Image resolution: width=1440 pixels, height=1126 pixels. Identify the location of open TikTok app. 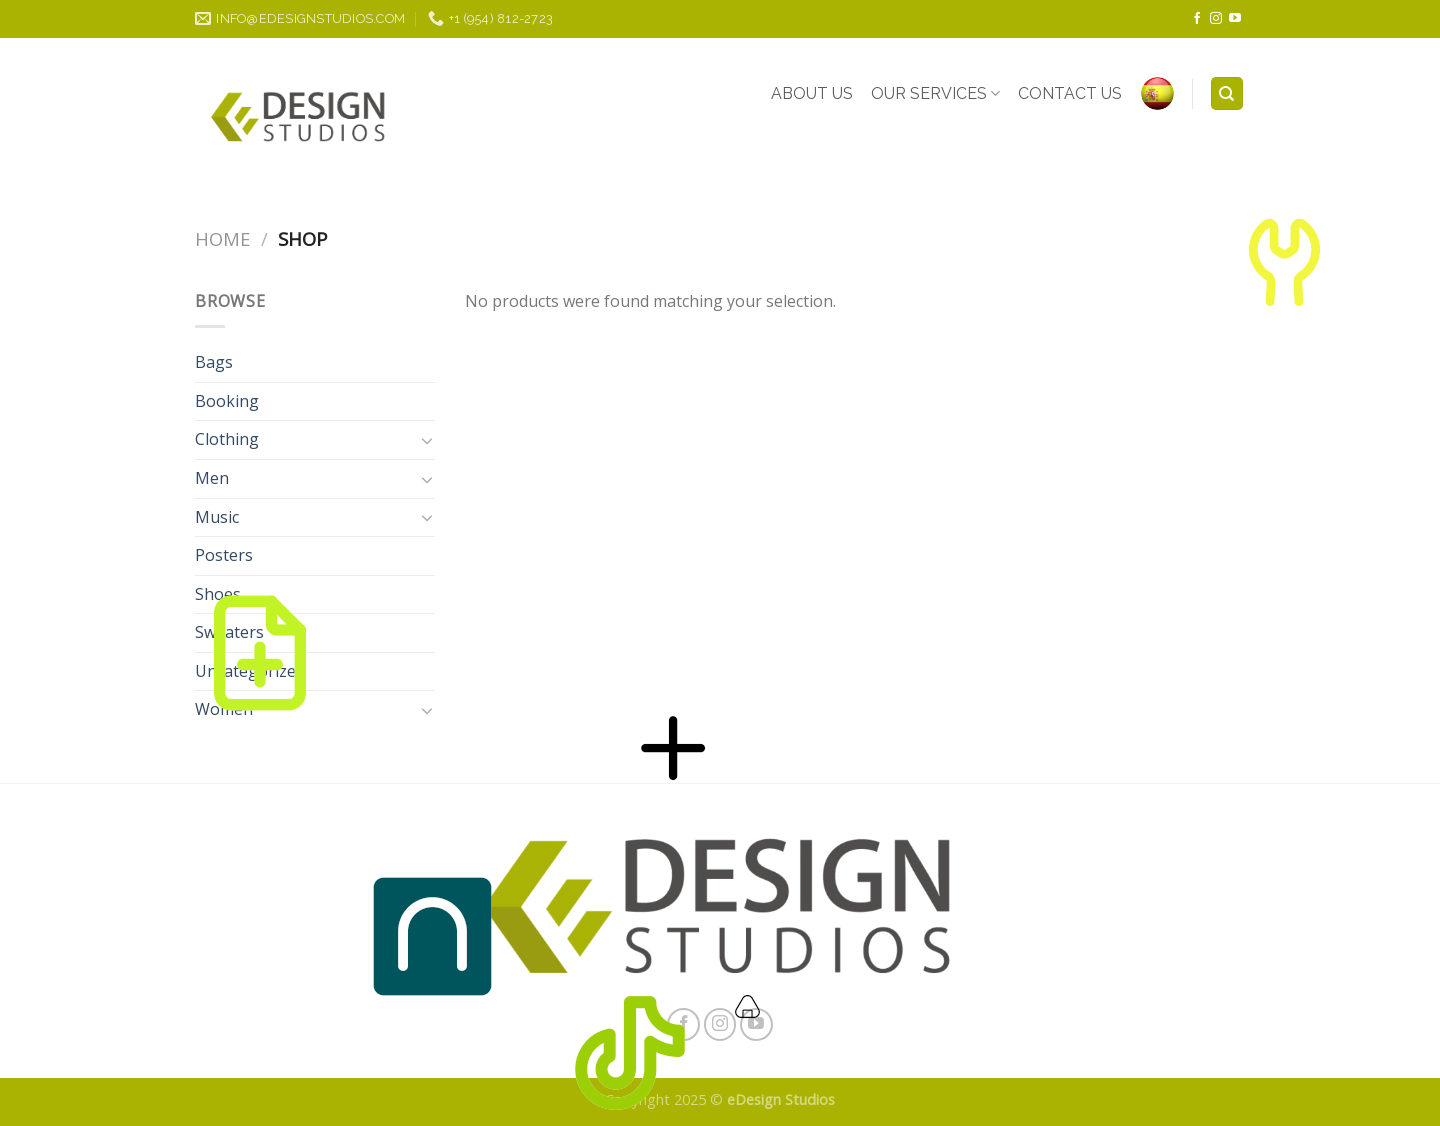
(630, 1055).